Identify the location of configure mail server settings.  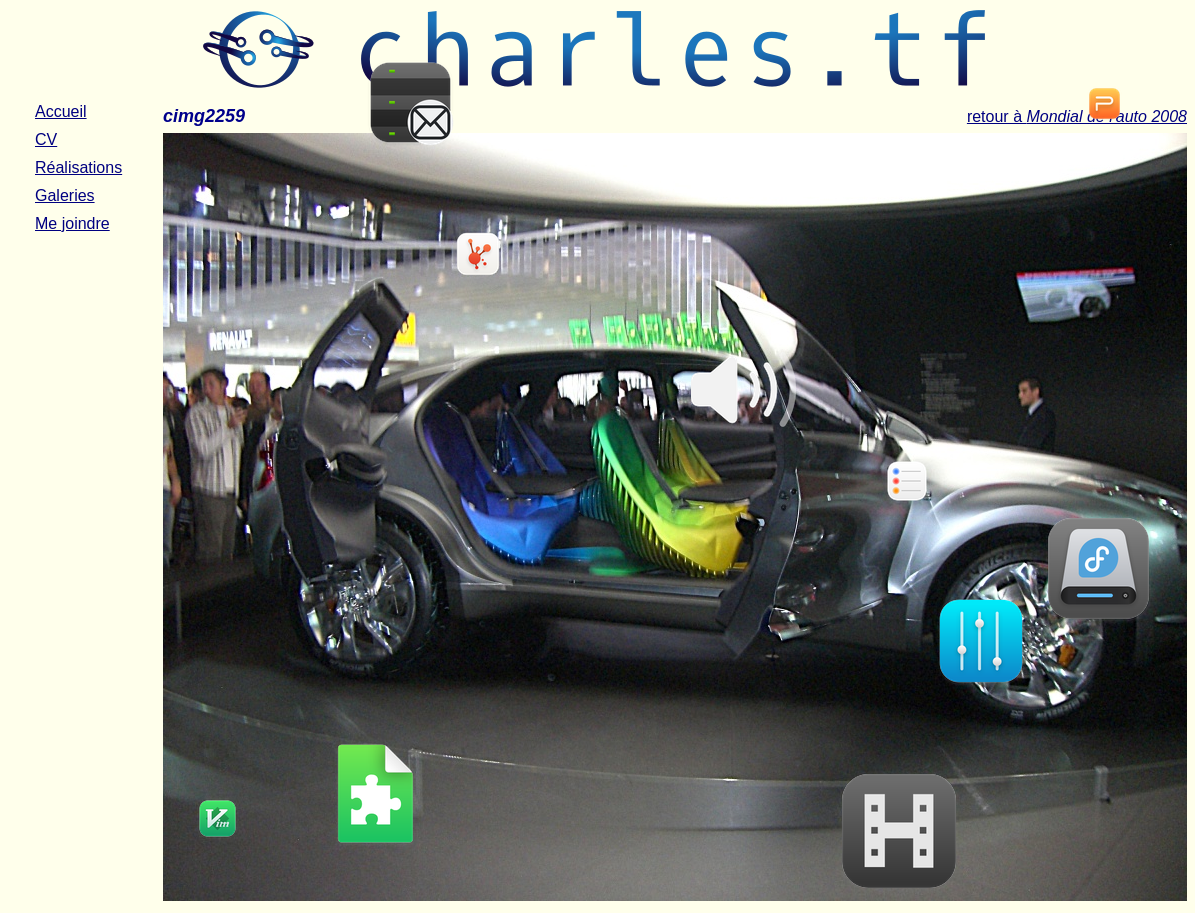
(410, 102).